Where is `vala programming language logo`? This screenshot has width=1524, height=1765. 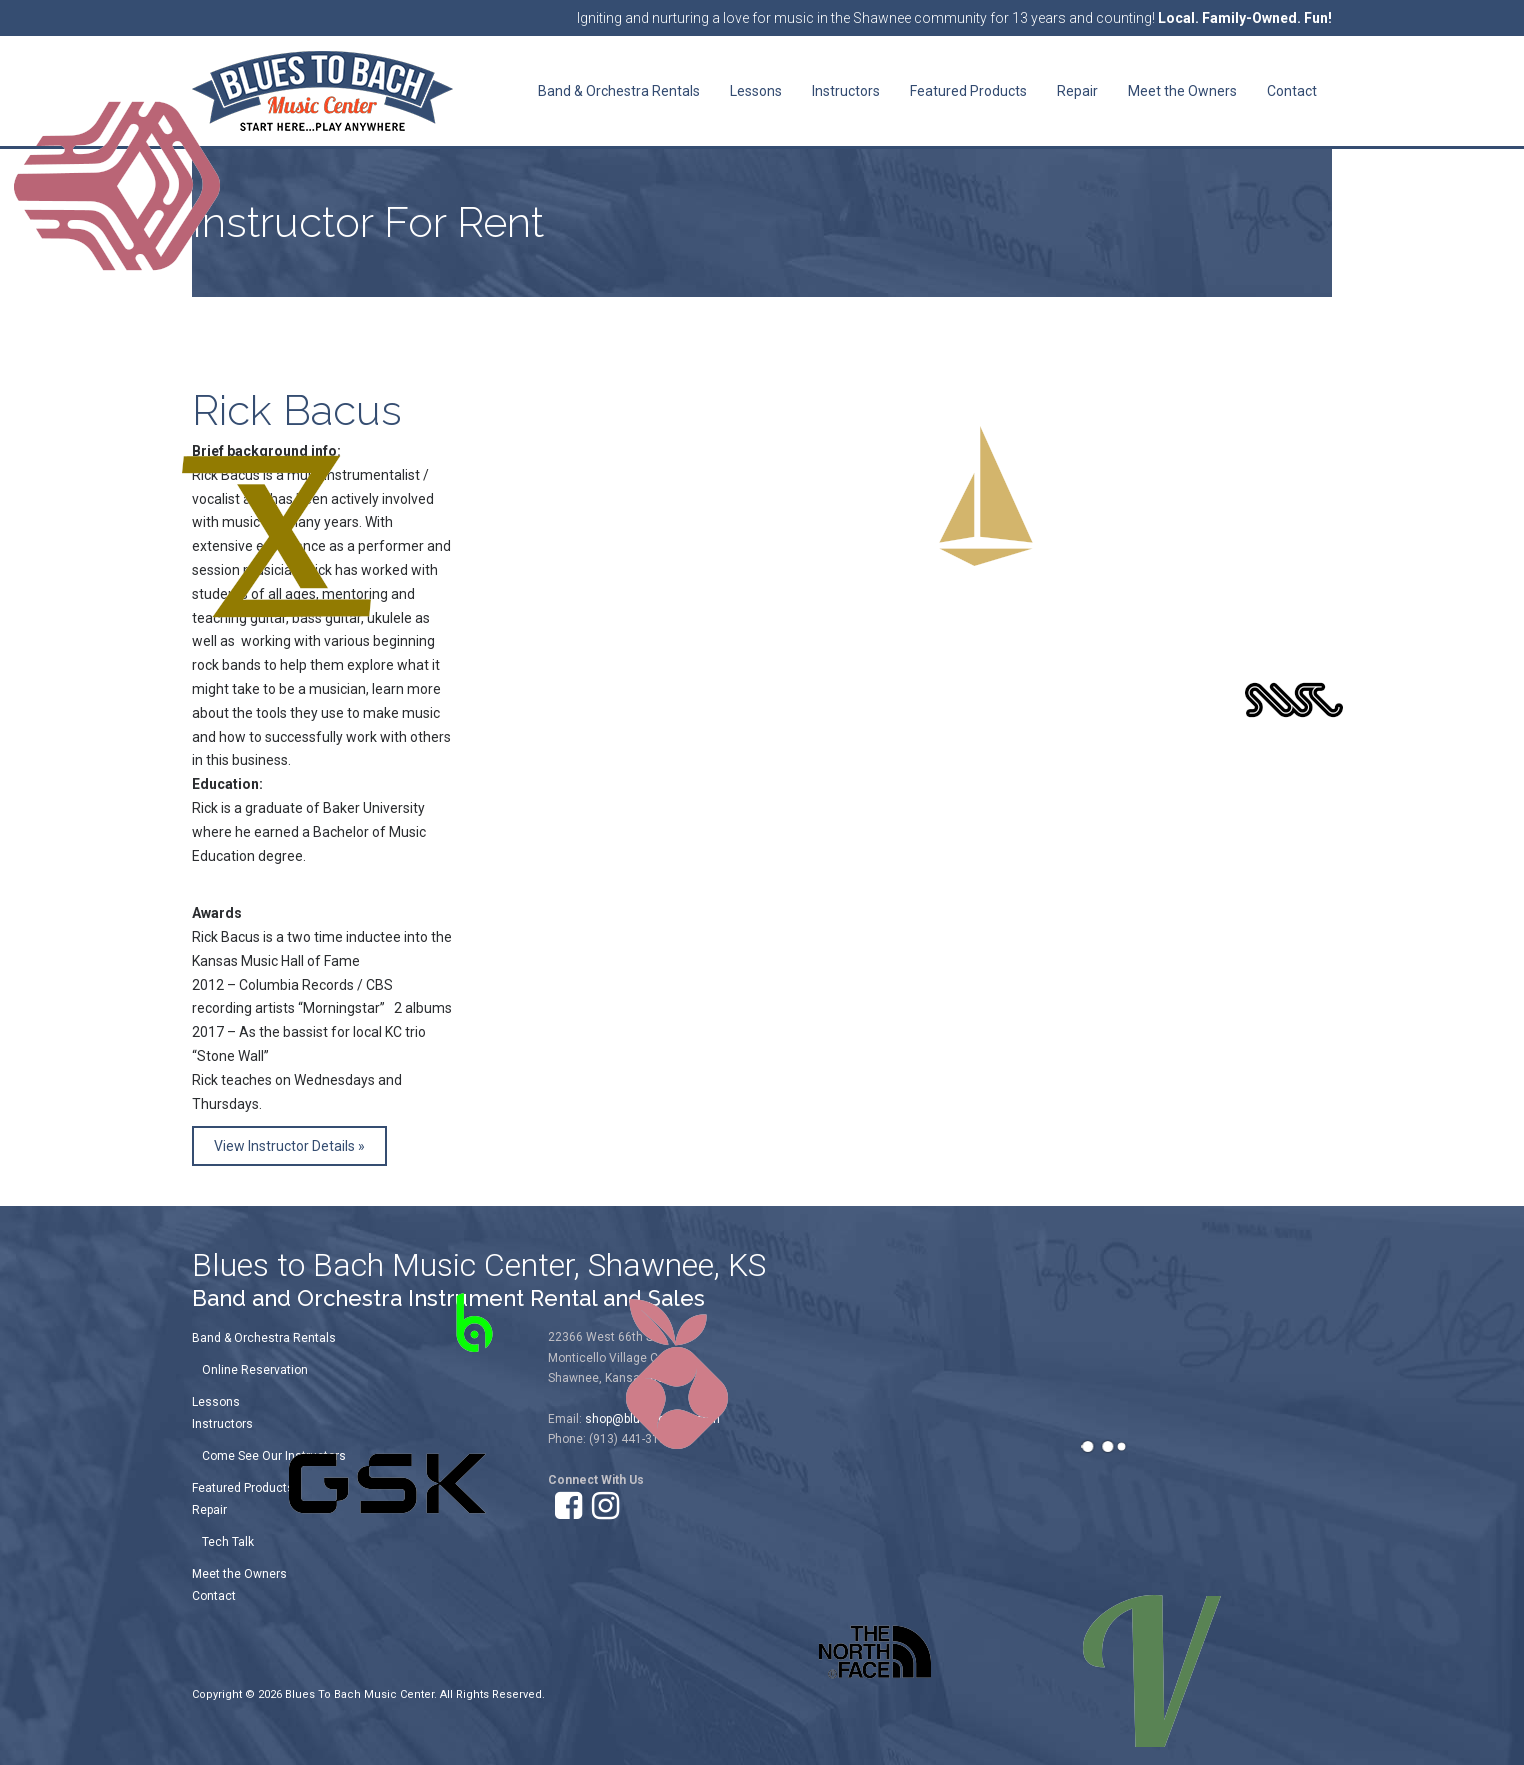
vala programming language logo is located at coordinates (1152, 1671).